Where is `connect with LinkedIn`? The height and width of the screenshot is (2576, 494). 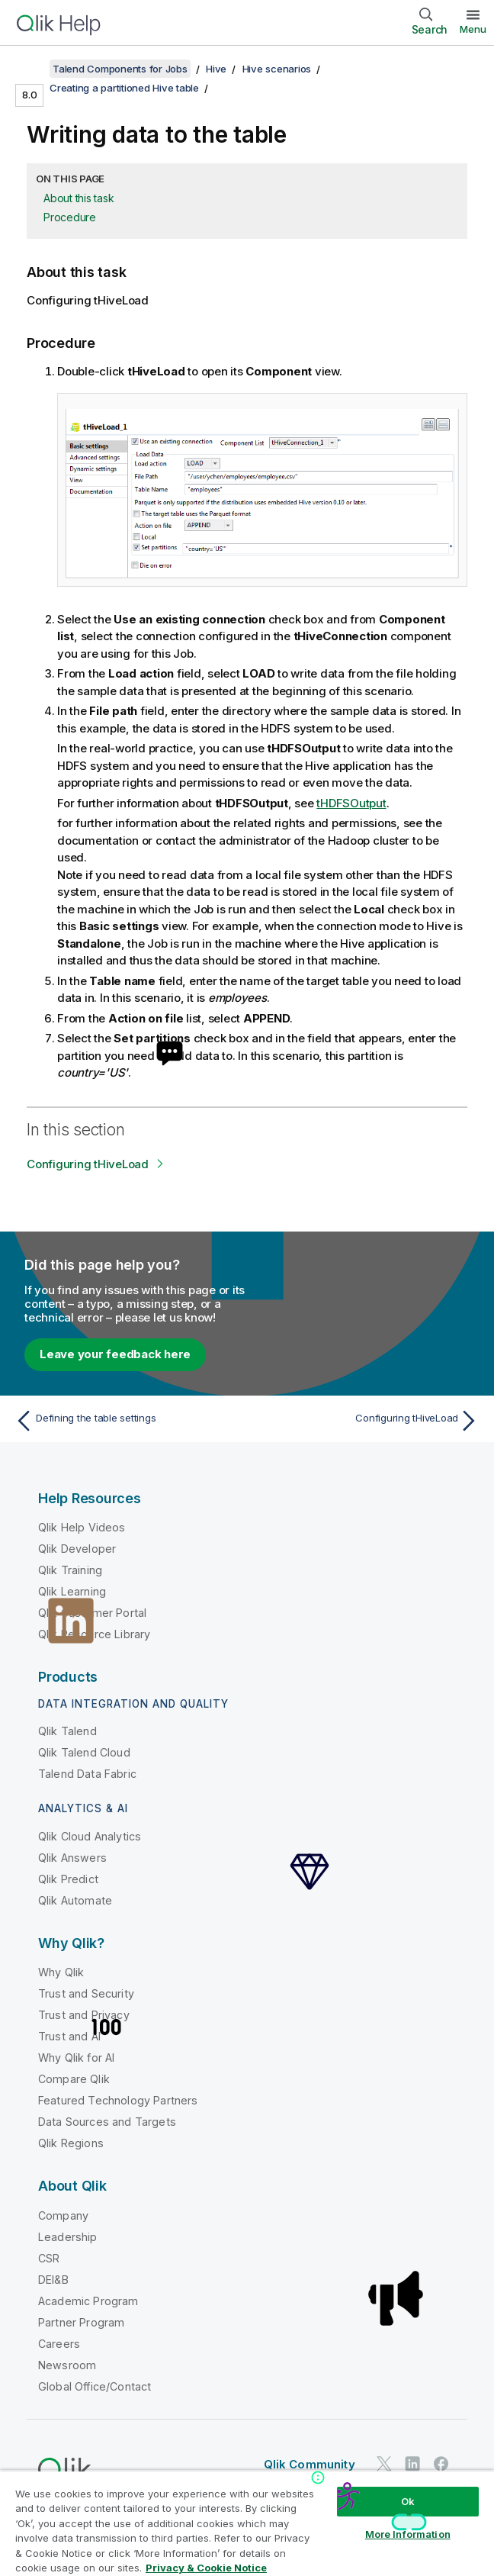
connect with LinkedIn is located at coordinates (71, 1621).